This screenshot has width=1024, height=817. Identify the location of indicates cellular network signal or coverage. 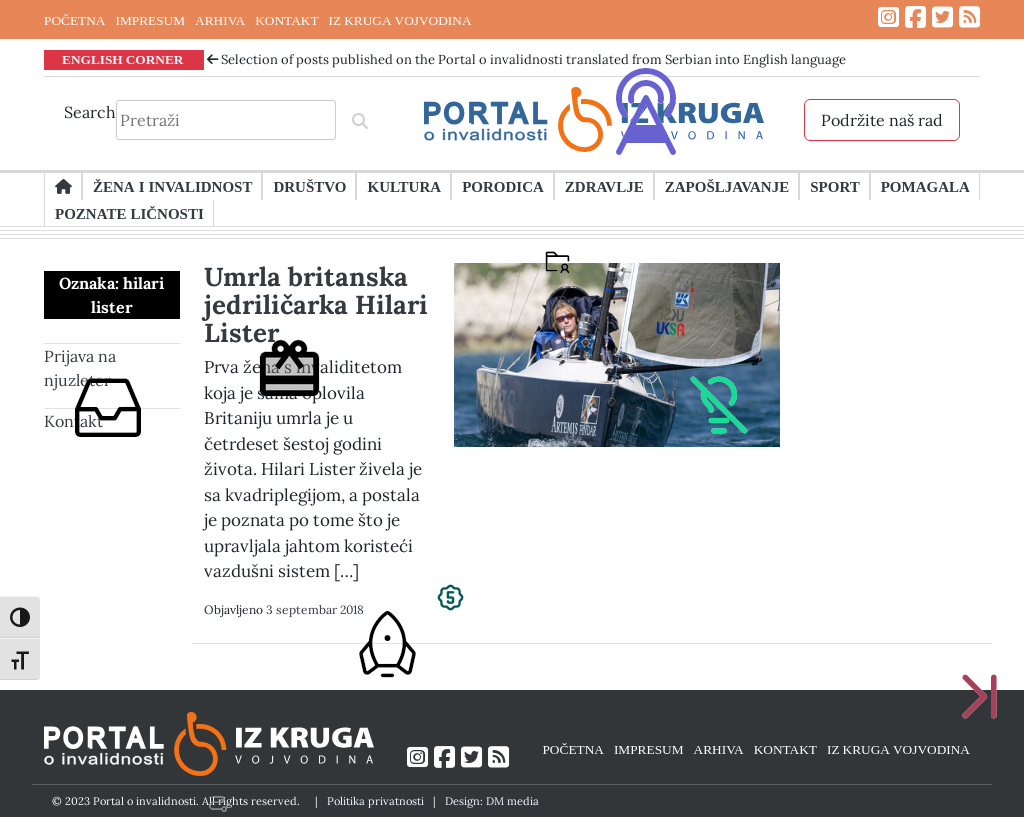
(646, 113).